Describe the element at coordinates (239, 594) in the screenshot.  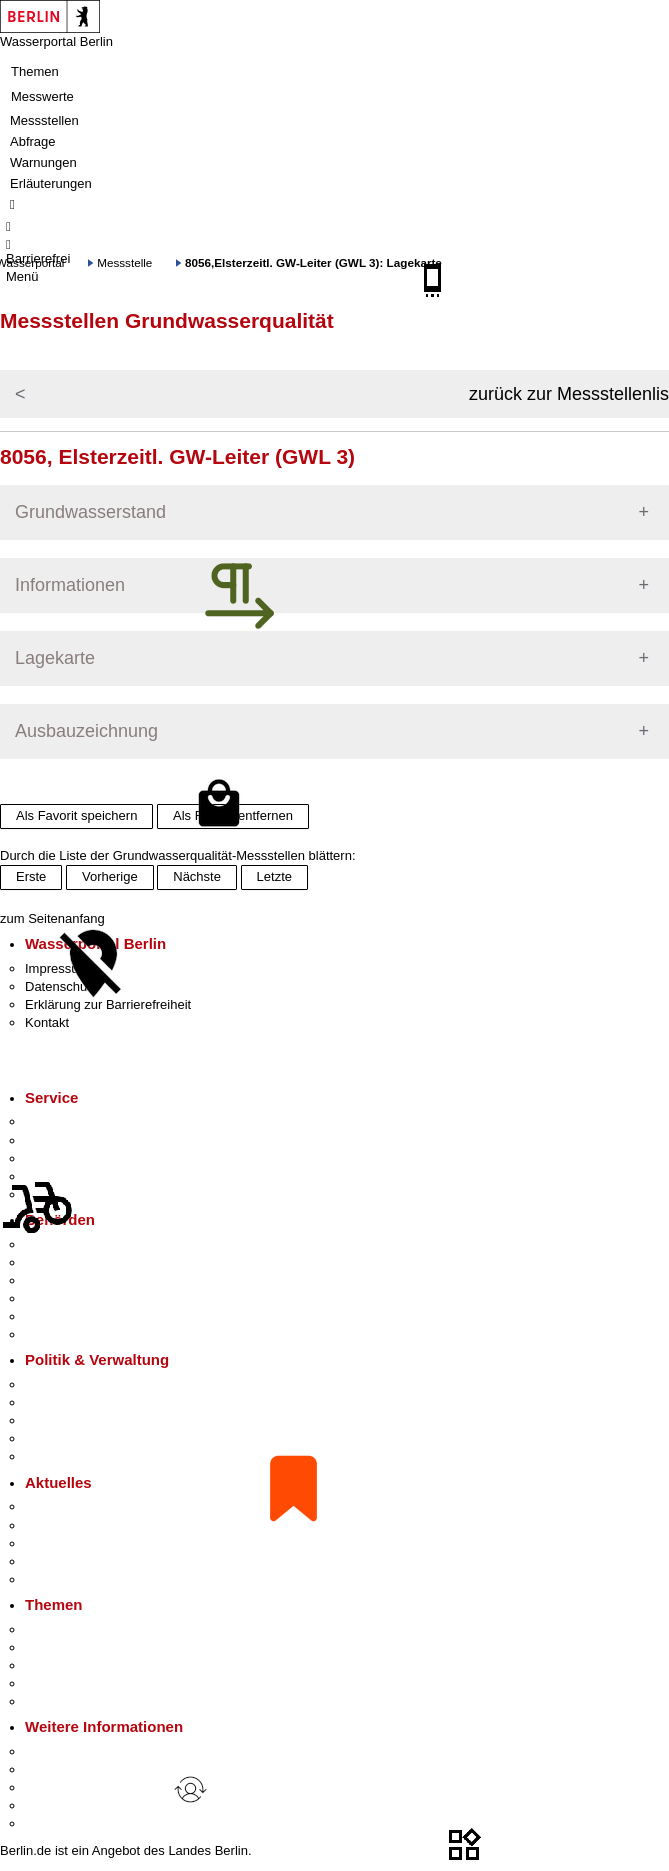
I see `move paragraph to the right` at that location.